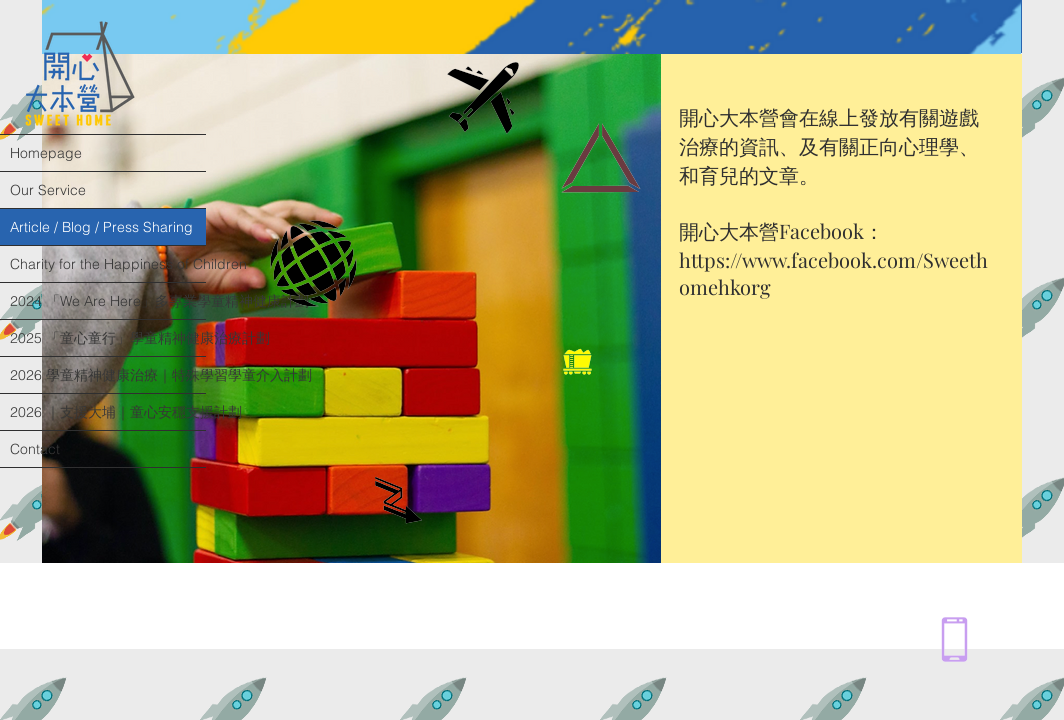 The height and width of the screenshot is (720, 1064). I want to click on set target or objective marker, so click(600, 156).